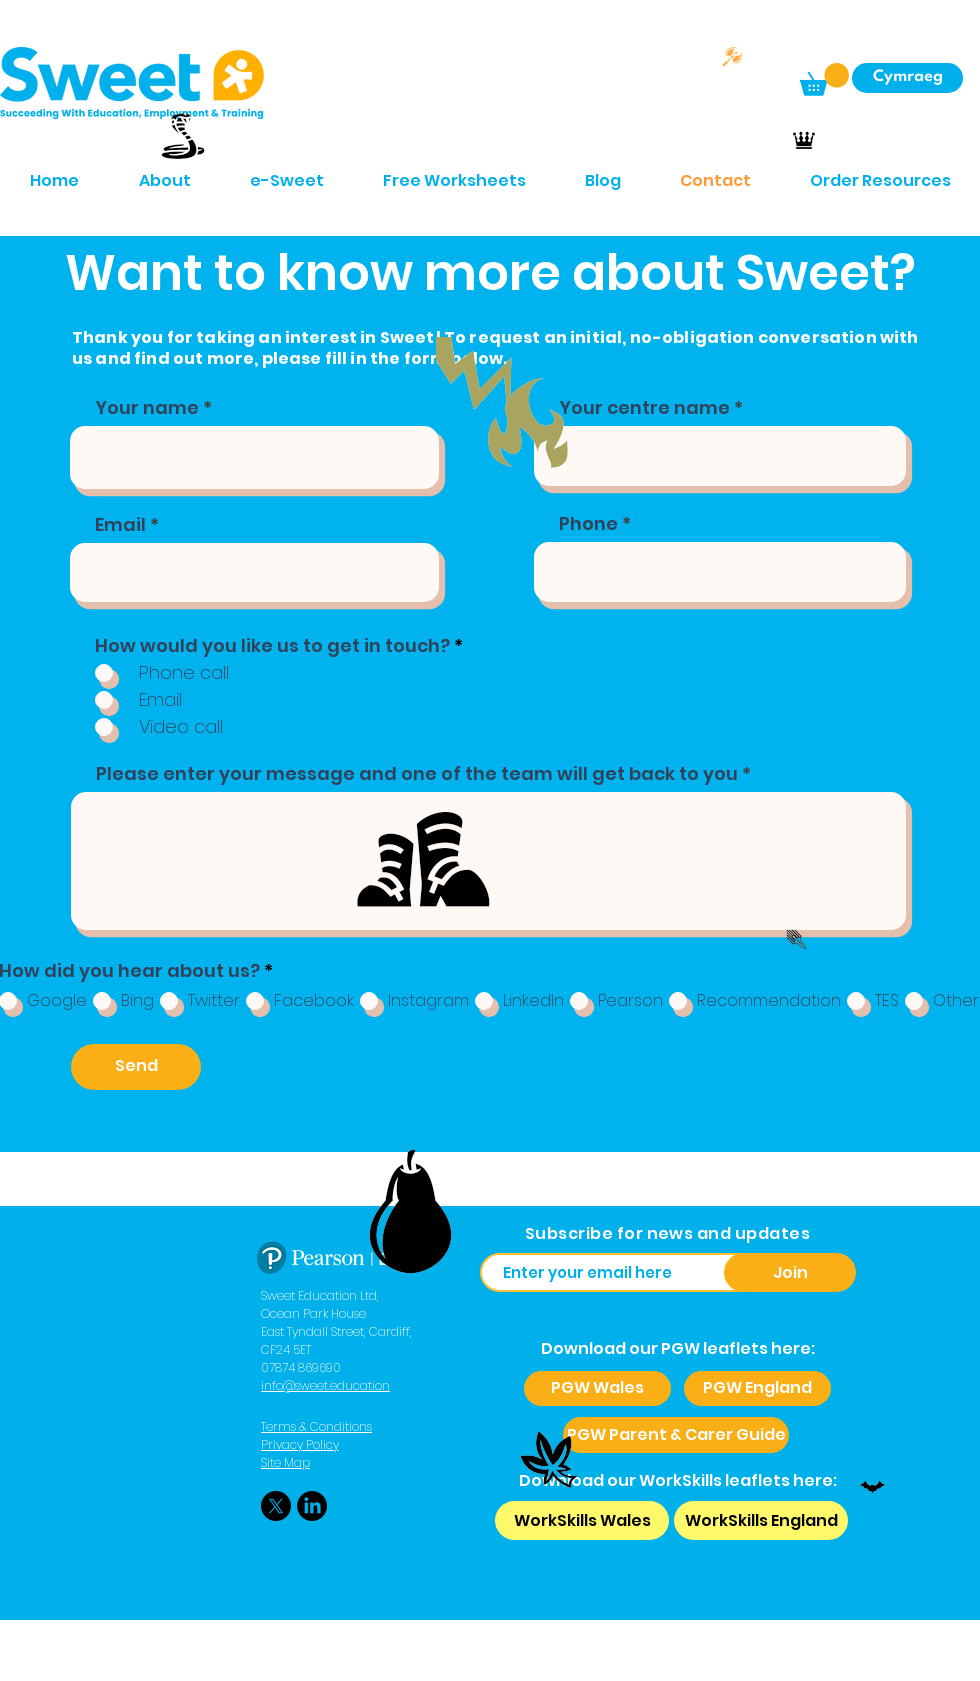 The height and width of the screenshot is (1681, 980). What do you see at coordinates (548, 1459) in the screenshot?
I see `represents nature or environmental content` at bounding box center [548, 1459].